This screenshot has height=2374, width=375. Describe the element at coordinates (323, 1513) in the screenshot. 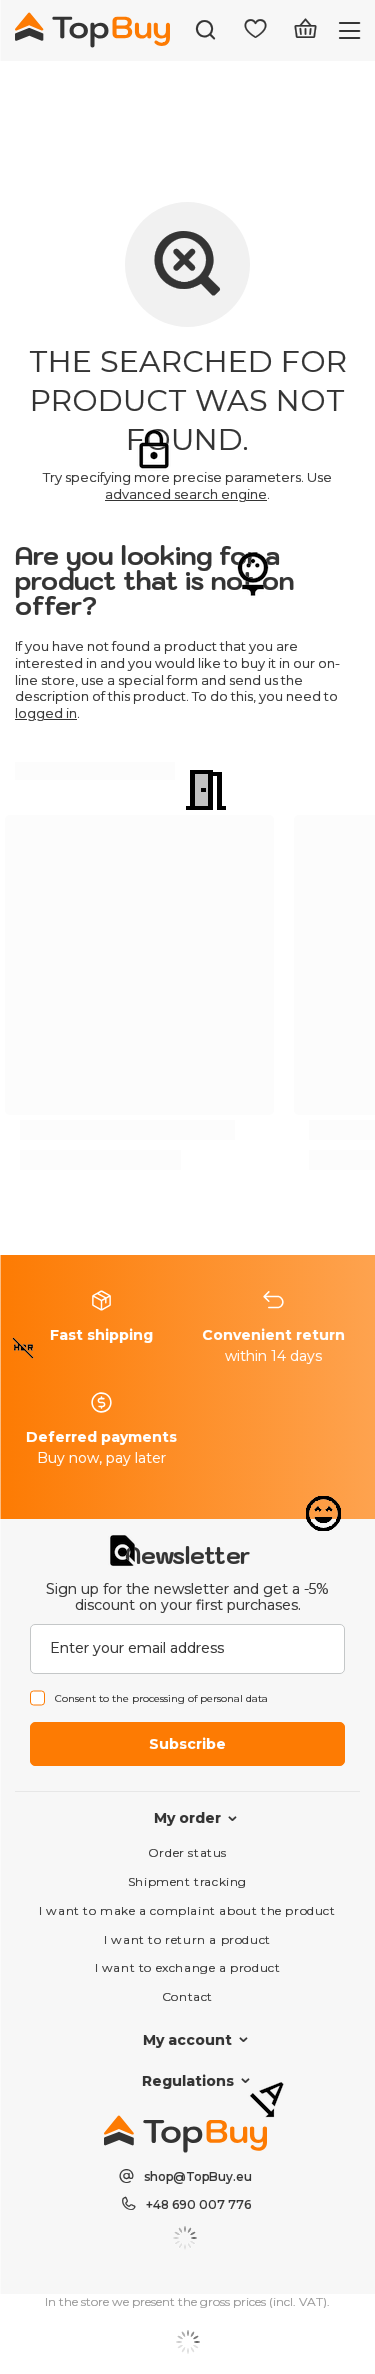

I see `rate your experience as very satisfied` at that location.